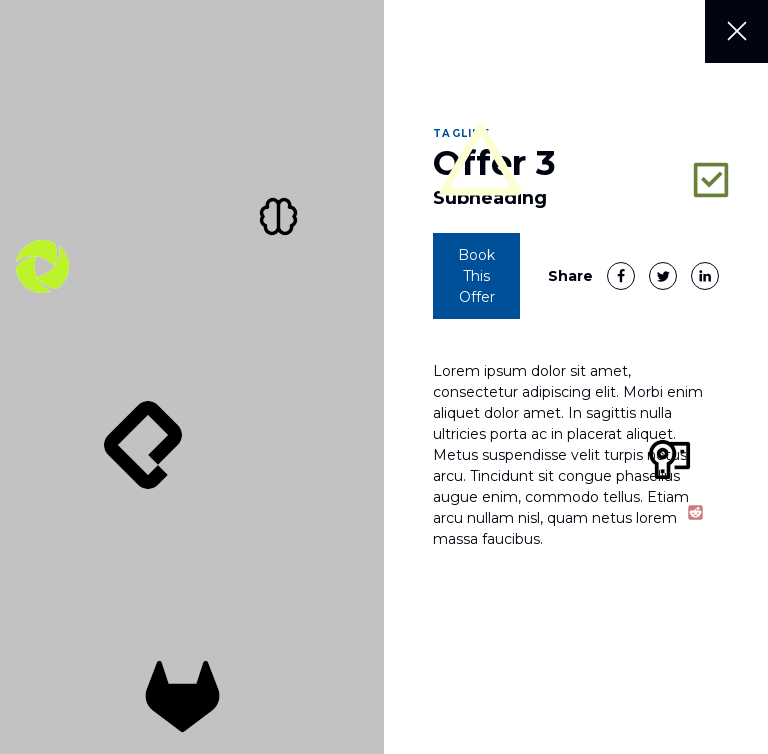 Image resolution: width=768 pixels, height=754 pixels. Describe the element at coordinates (278, 216) in the screenshot. I see `access AI or machine learning features` at that location.